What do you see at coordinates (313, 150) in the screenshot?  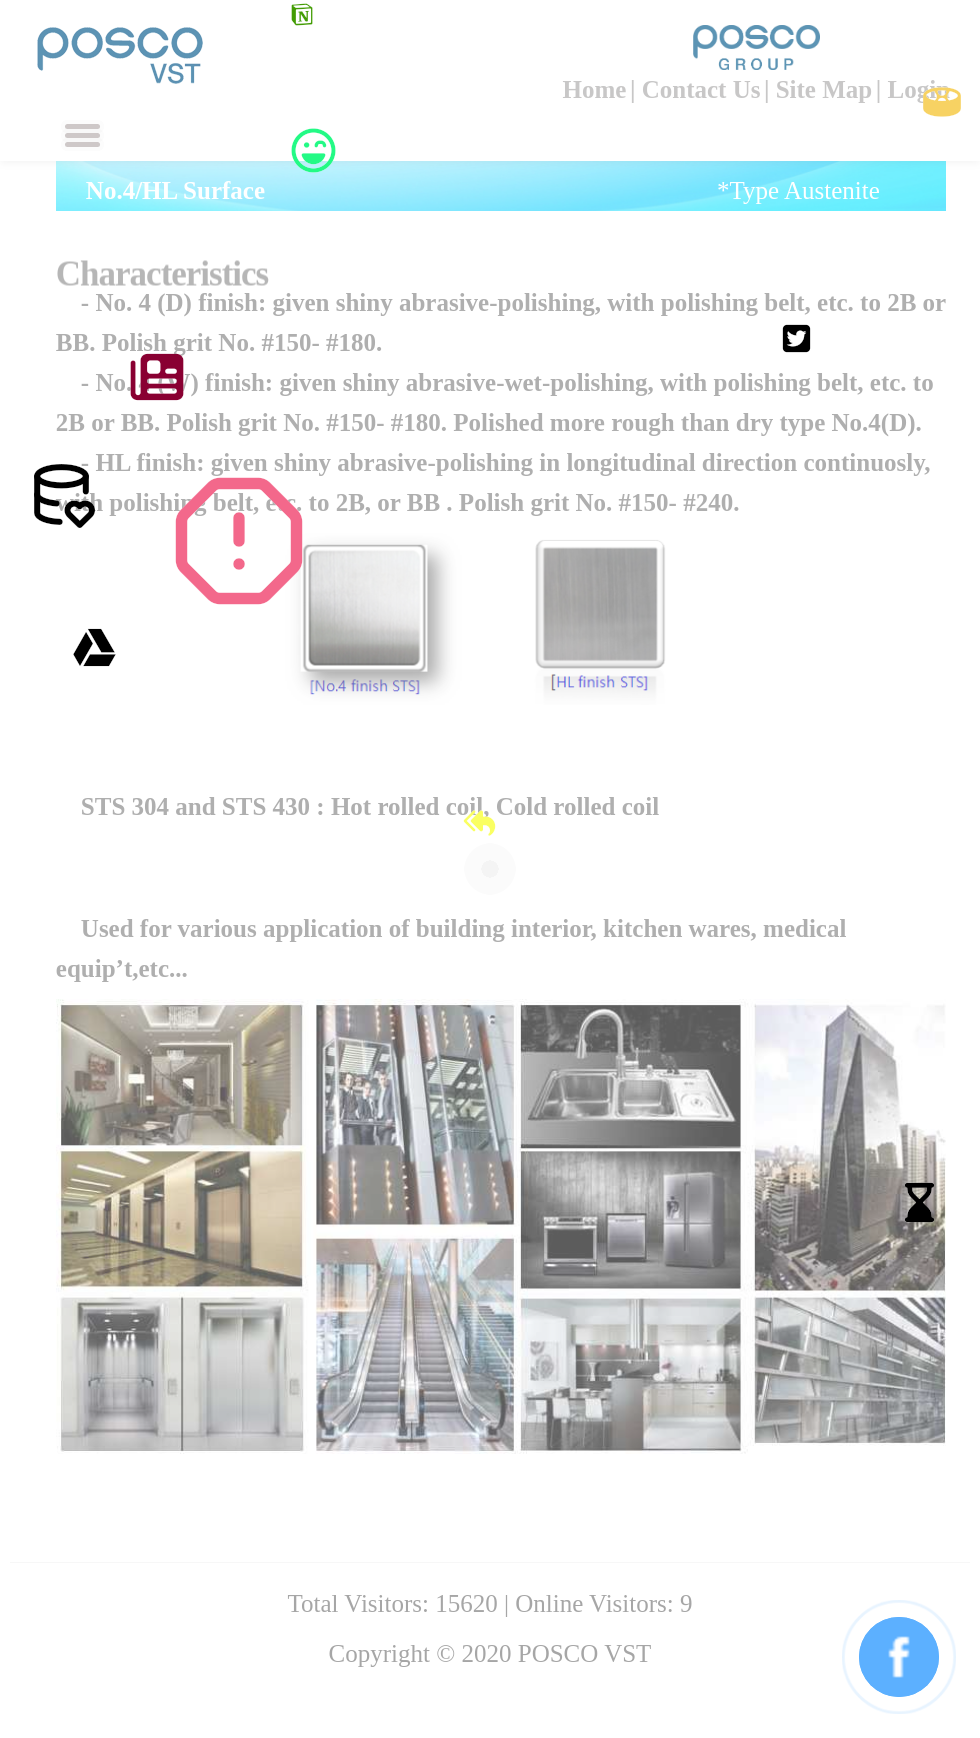 I see `add a playful or humorous reaction` at bounding box center [313, 150].